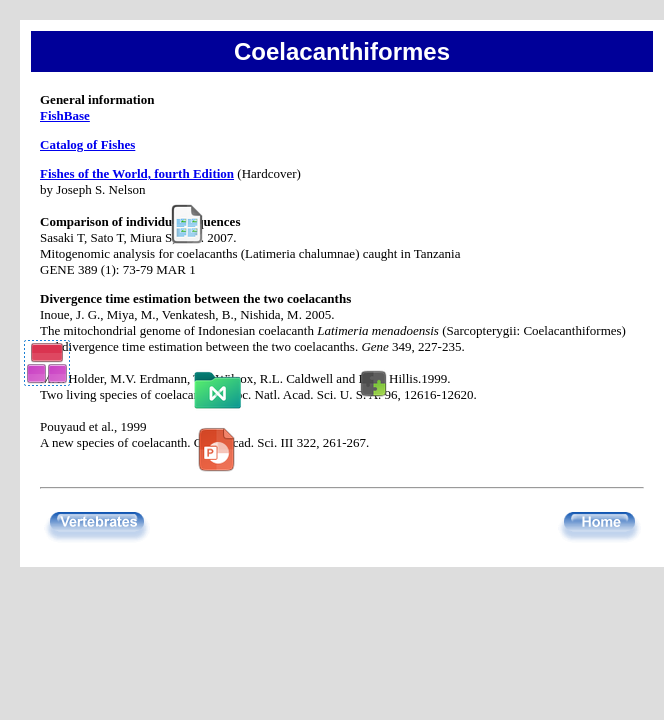 The height and width of the screenshot is (720, 664). What do you see at coordinates (47, 363) in the screenshot?
I see `select all items in the current view` at bounding box center [47, 363].